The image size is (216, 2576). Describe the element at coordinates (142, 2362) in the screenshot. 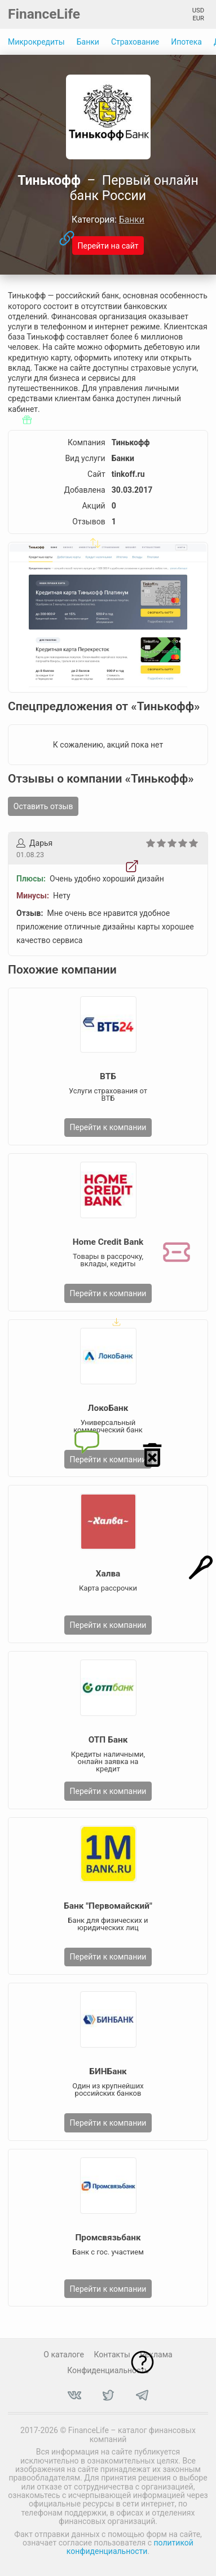

I see `access help or support information` at that location.